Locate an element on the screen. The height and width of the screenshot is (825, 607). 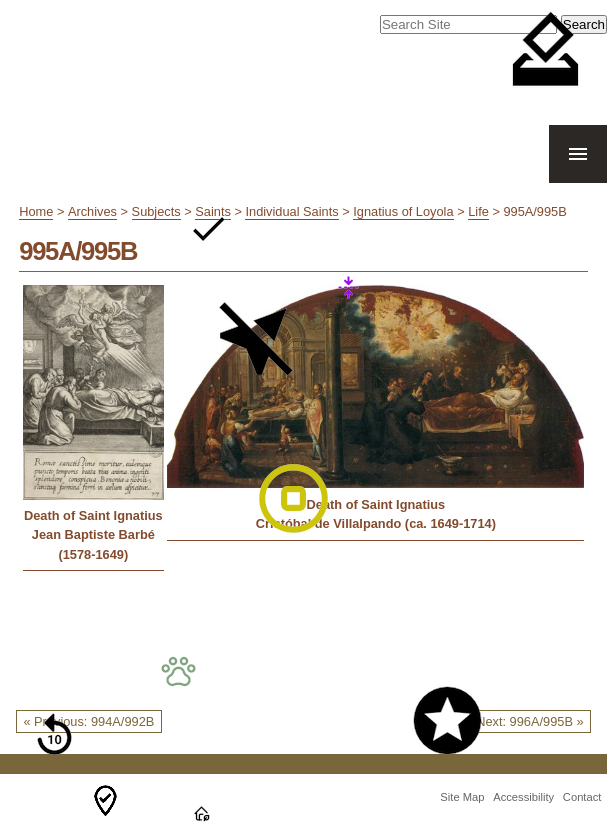
collapse or fold content section is located at coordinates (348, 287).